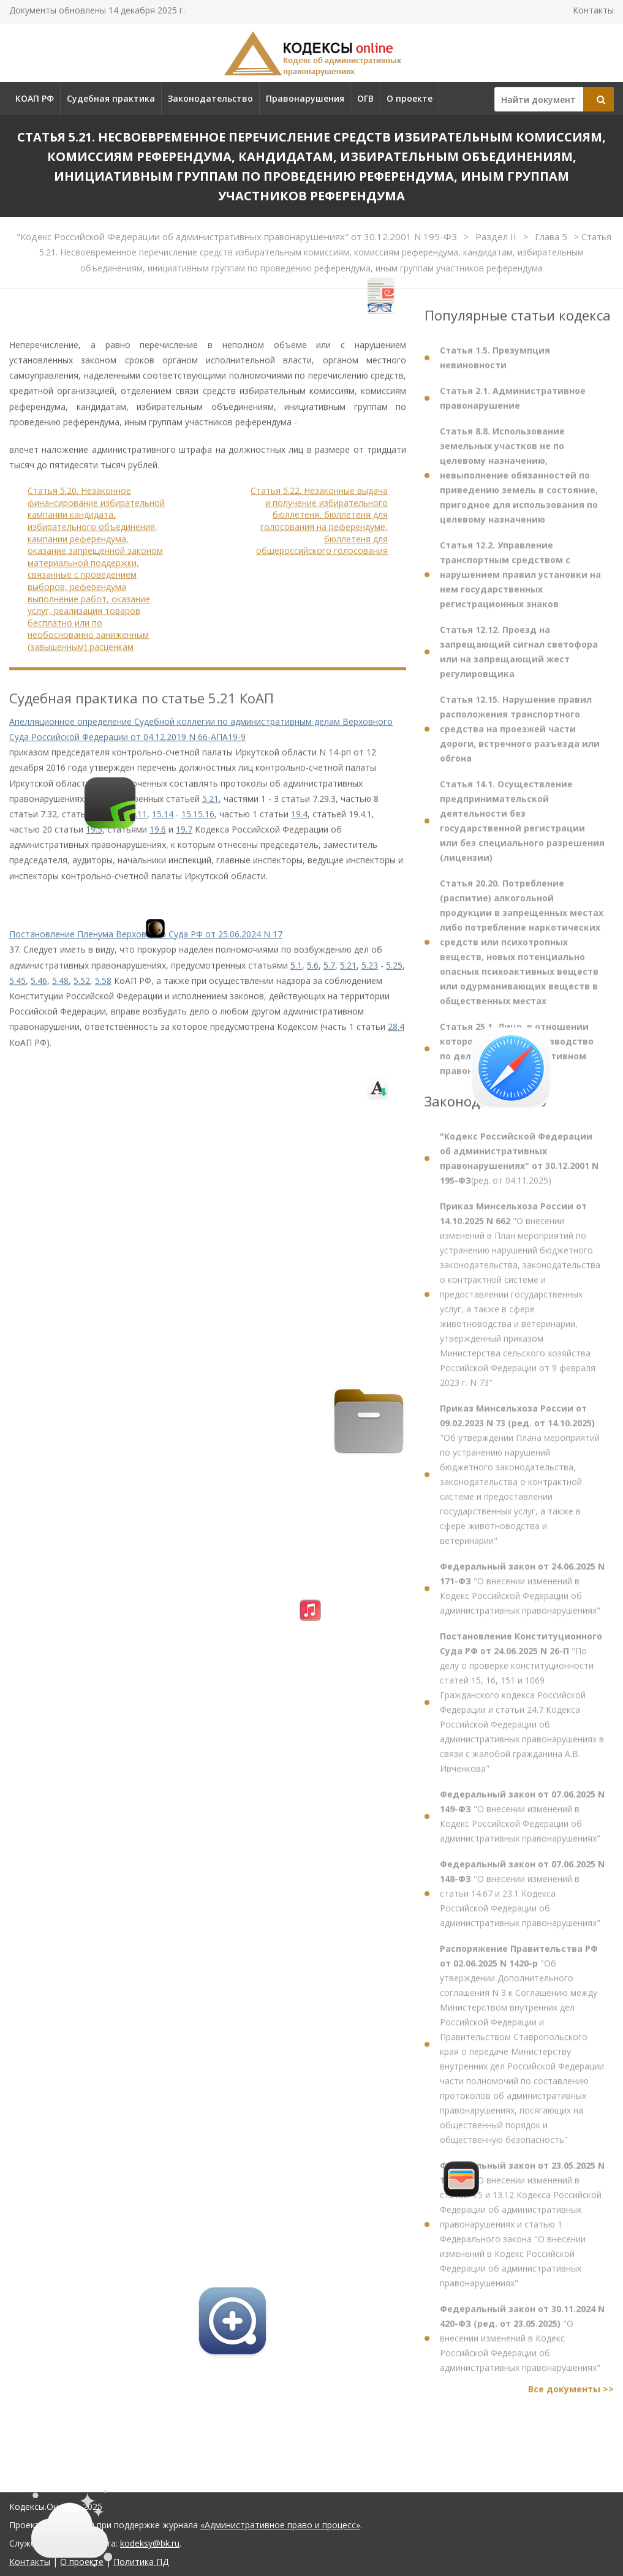  Describe the element at coordinates (461, 2179) in the screenshot. I see `open kwallet password manager` at that location.